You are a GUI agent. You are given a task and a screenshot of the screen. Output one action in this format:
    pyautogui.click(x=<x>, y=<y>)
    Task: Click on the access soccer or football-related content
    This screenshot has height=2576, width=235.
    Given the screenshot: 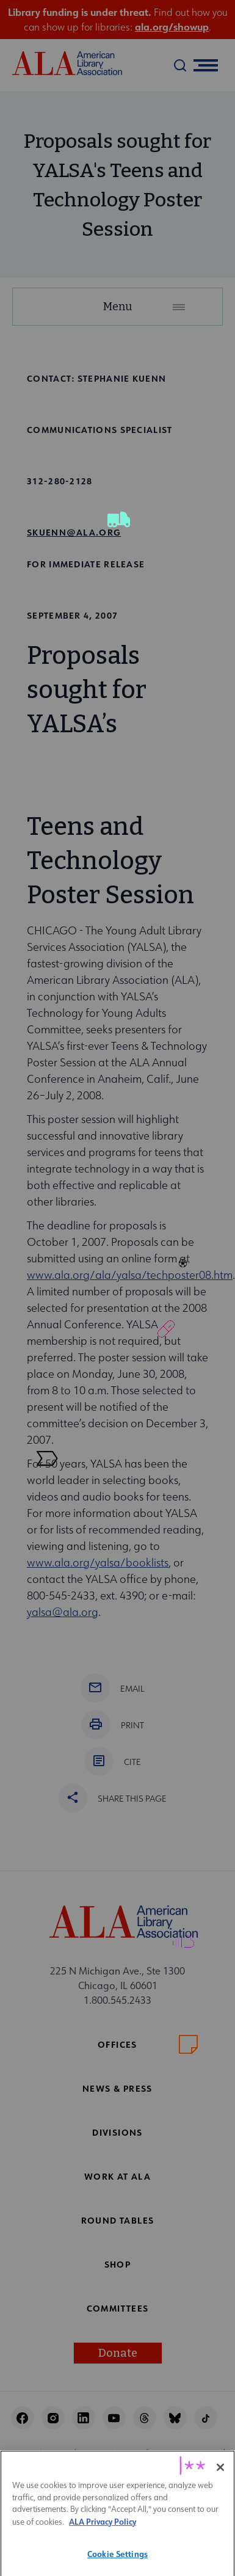 What is the action you would take?
    pyautogui.click(x=183, y=1263)
    